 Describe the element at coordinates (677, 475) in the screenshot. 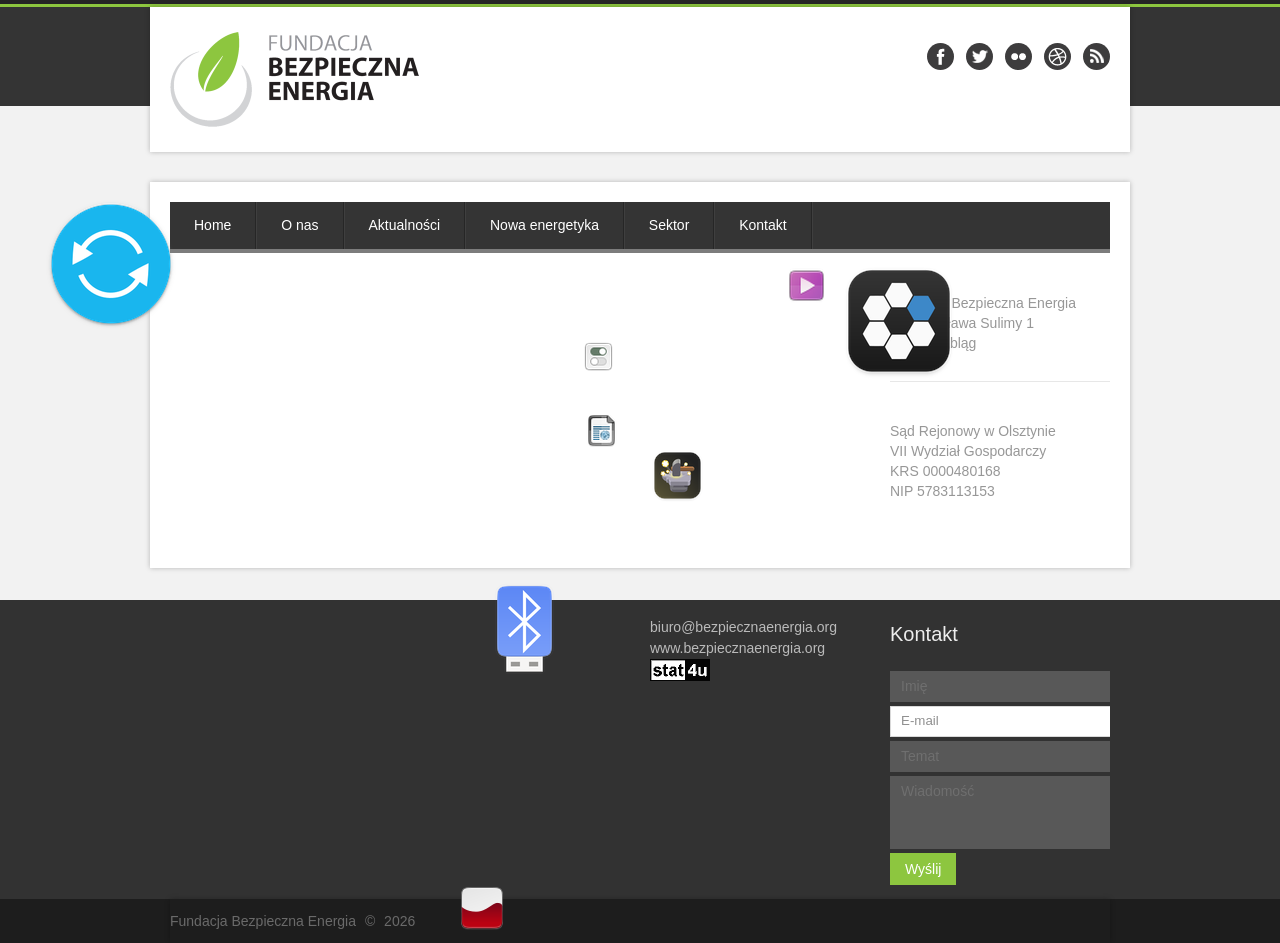

I see `open forge sparks app for git forge notifications` at that location.